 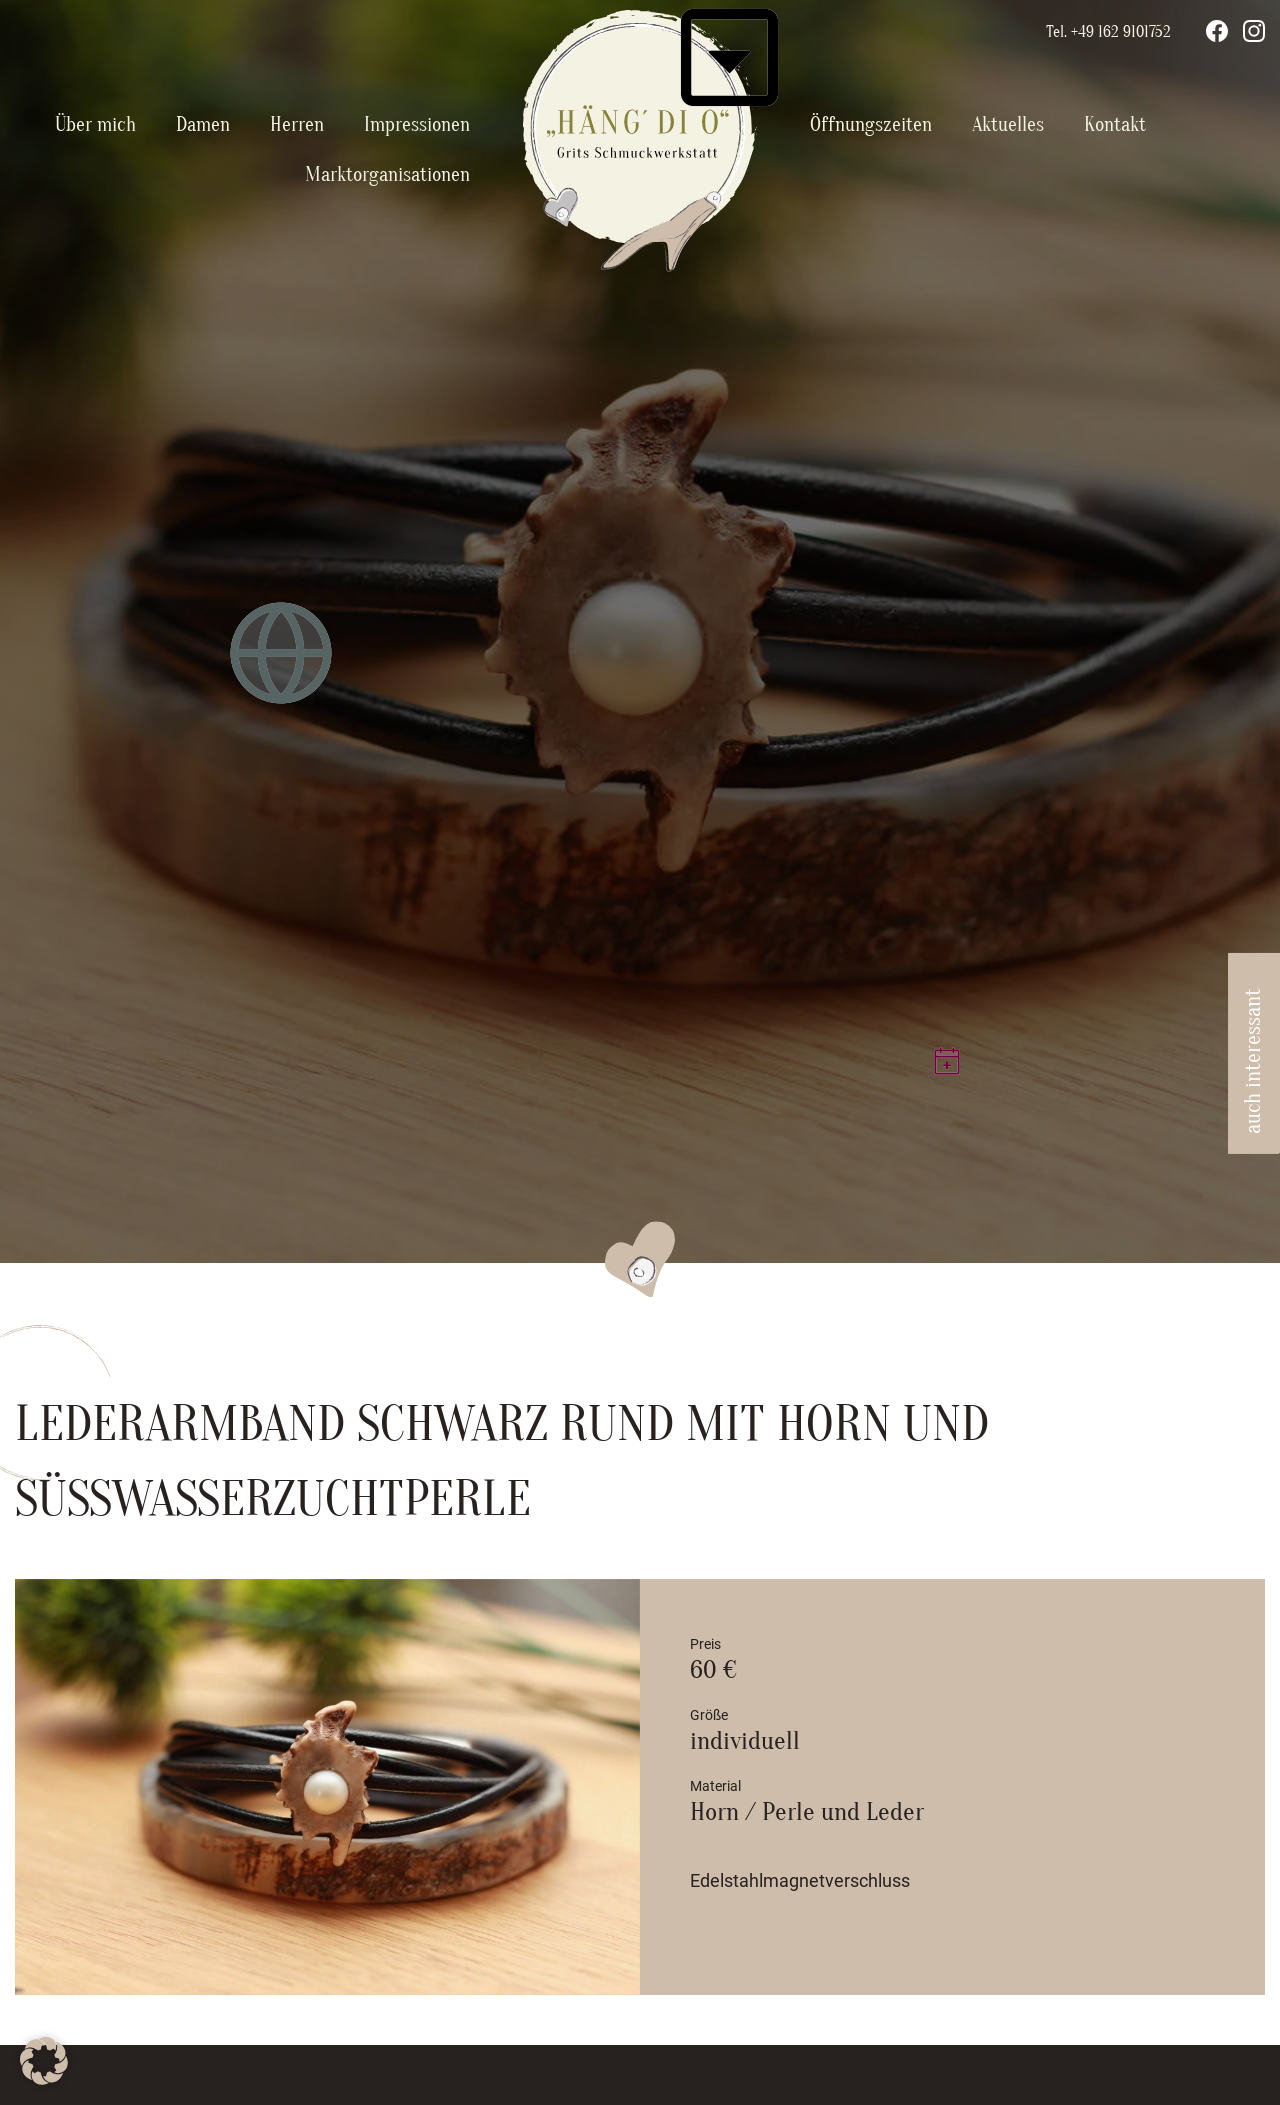 What do you see at coordinates (281, 653) in the screenshot?
I see `switch to global or worldwide view` at bounding box center [281, 653].